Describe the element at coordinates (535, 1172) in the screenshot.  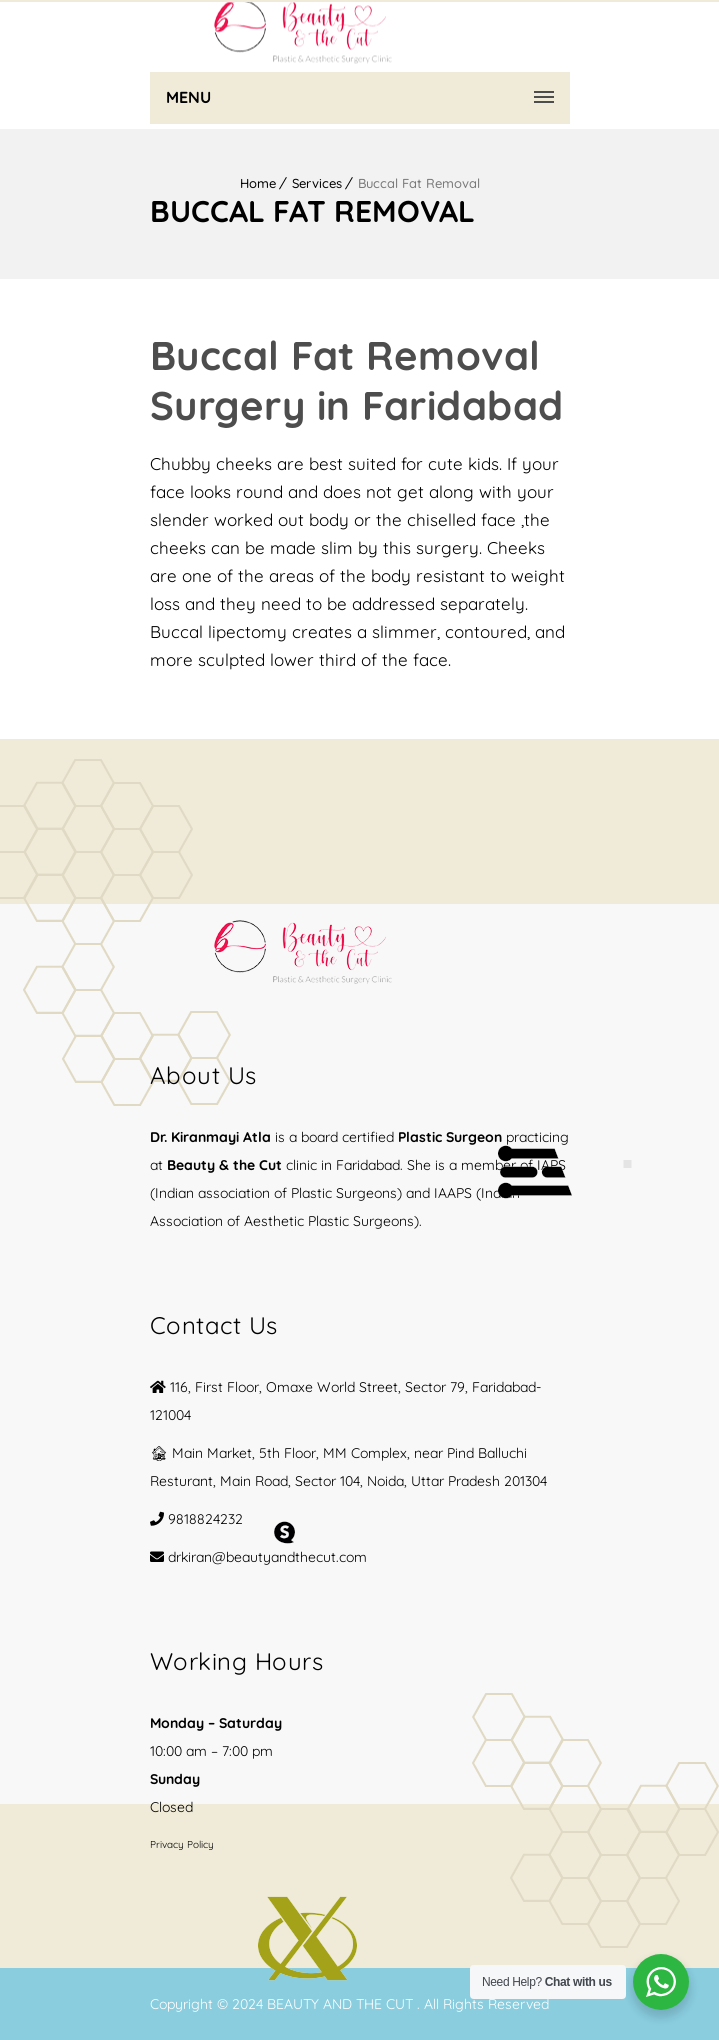
I see `open Edge Impulse platform` at that location.